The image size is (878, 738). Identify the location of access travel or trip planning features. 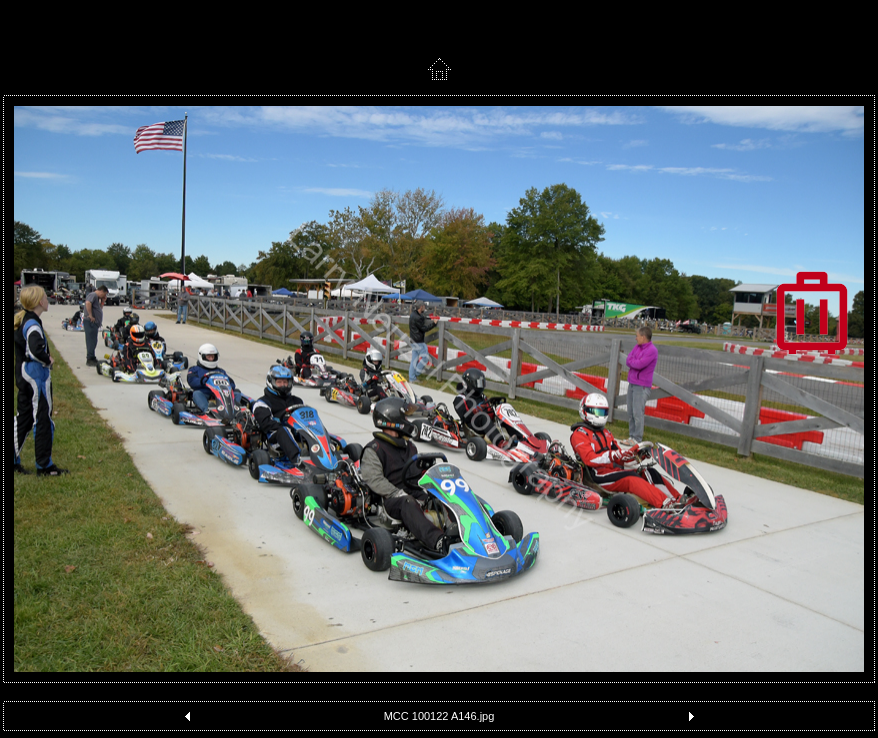
(812, 311).